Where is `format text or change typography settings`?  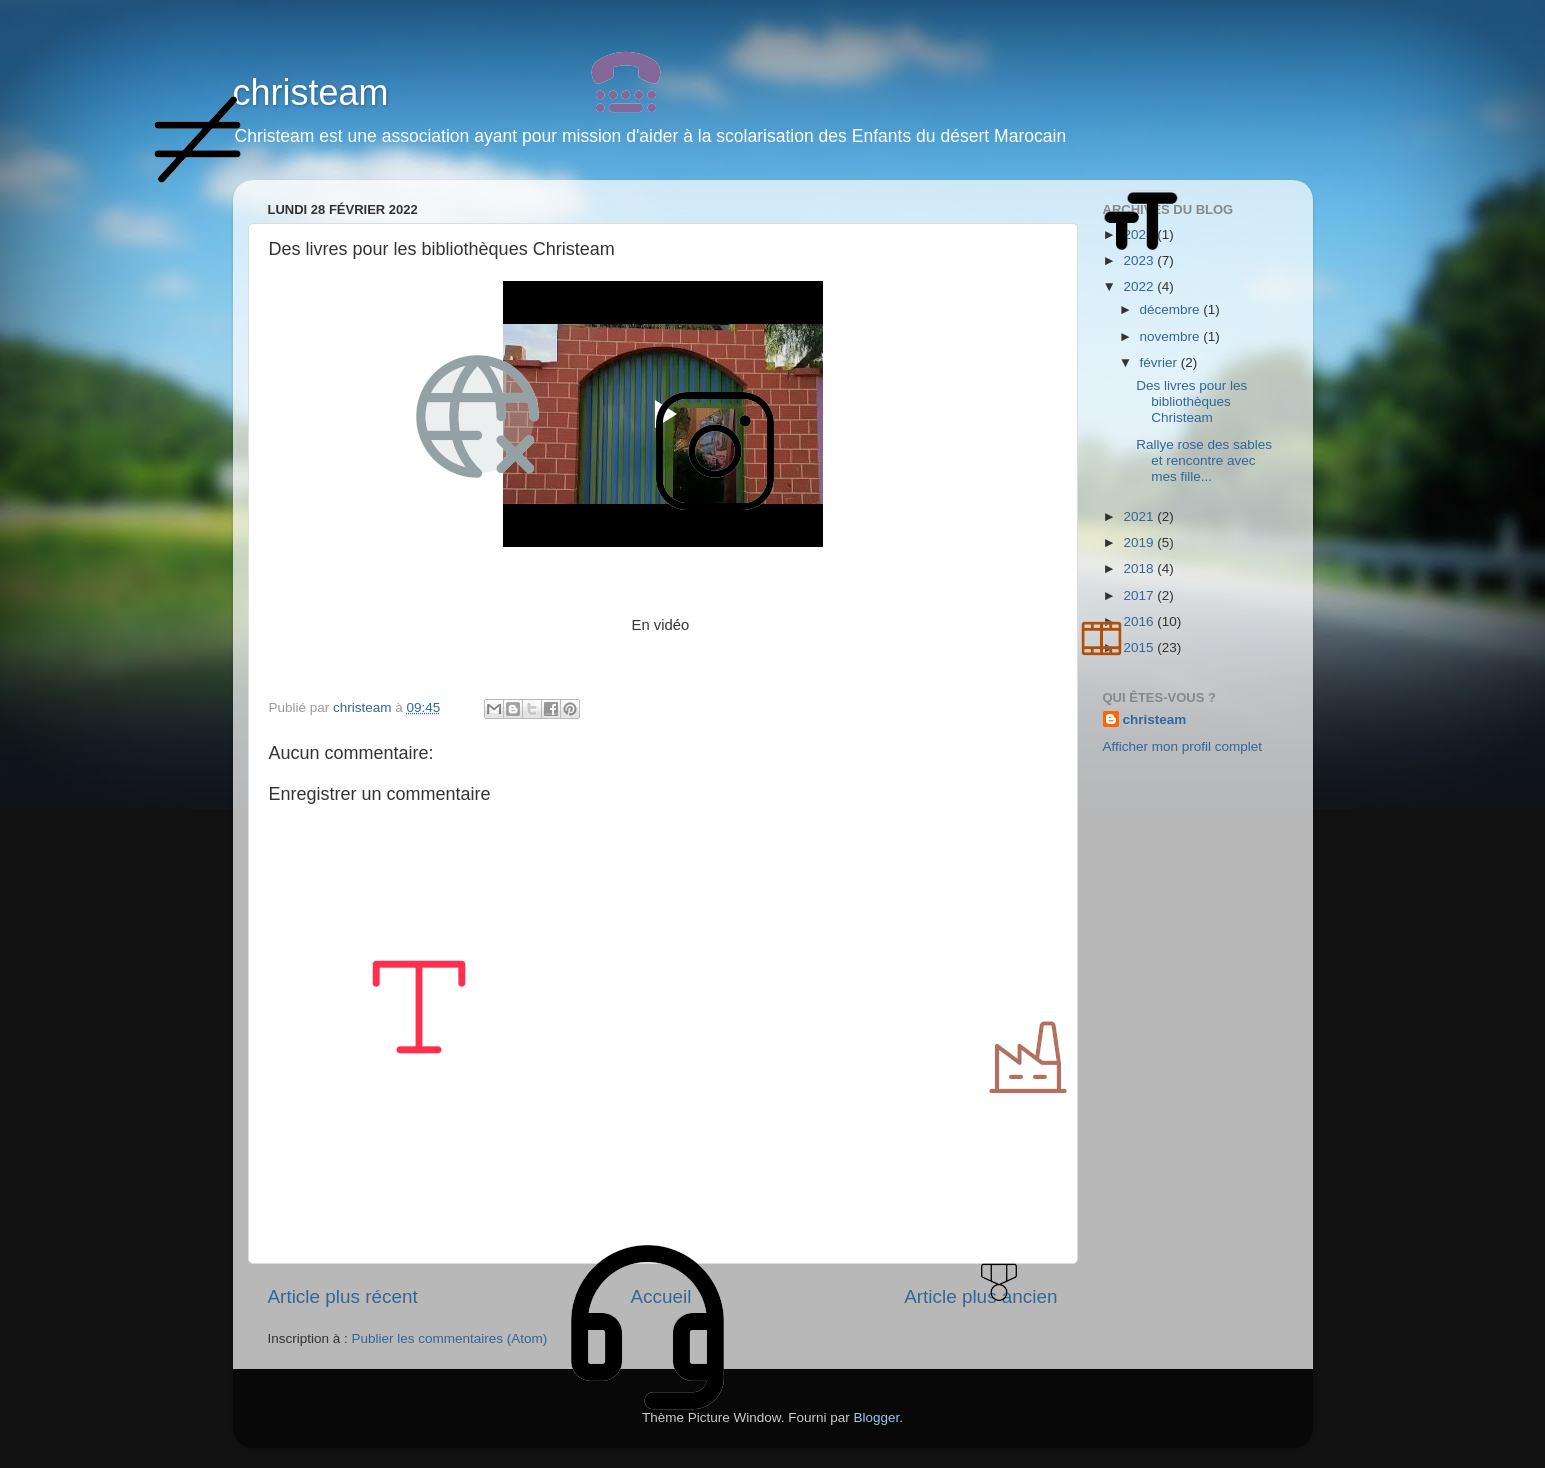
format text or change typography settings is located at coordinates (419, 1007).